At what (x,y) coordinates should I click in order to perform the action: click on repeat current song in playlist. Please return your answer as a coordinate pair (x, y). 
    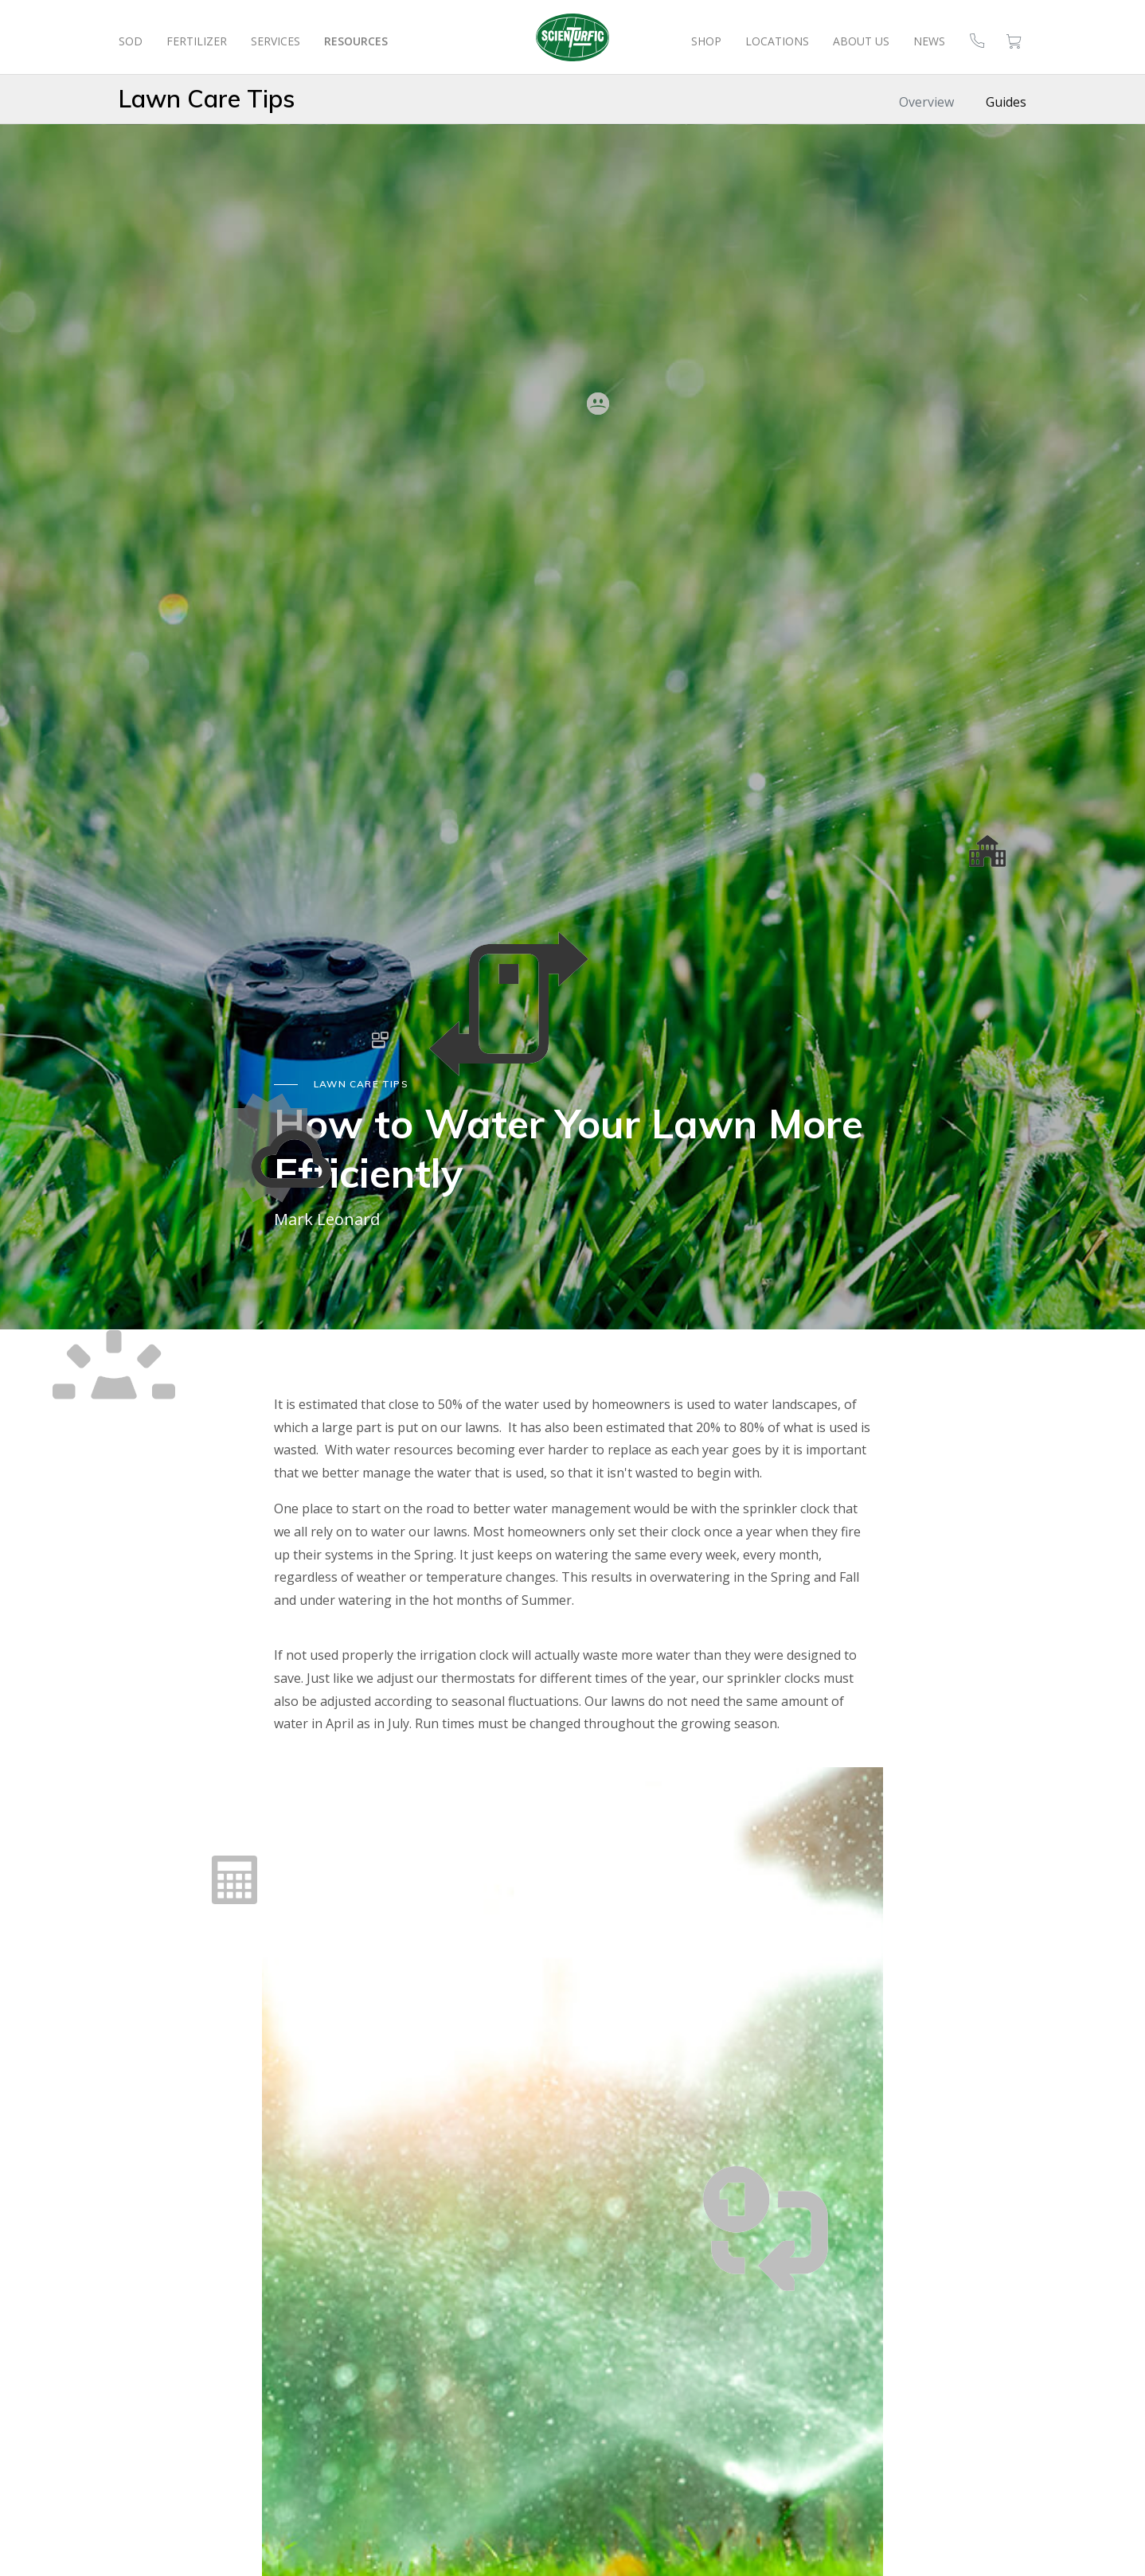
    Looking at the image, I should click on (769, 2232).